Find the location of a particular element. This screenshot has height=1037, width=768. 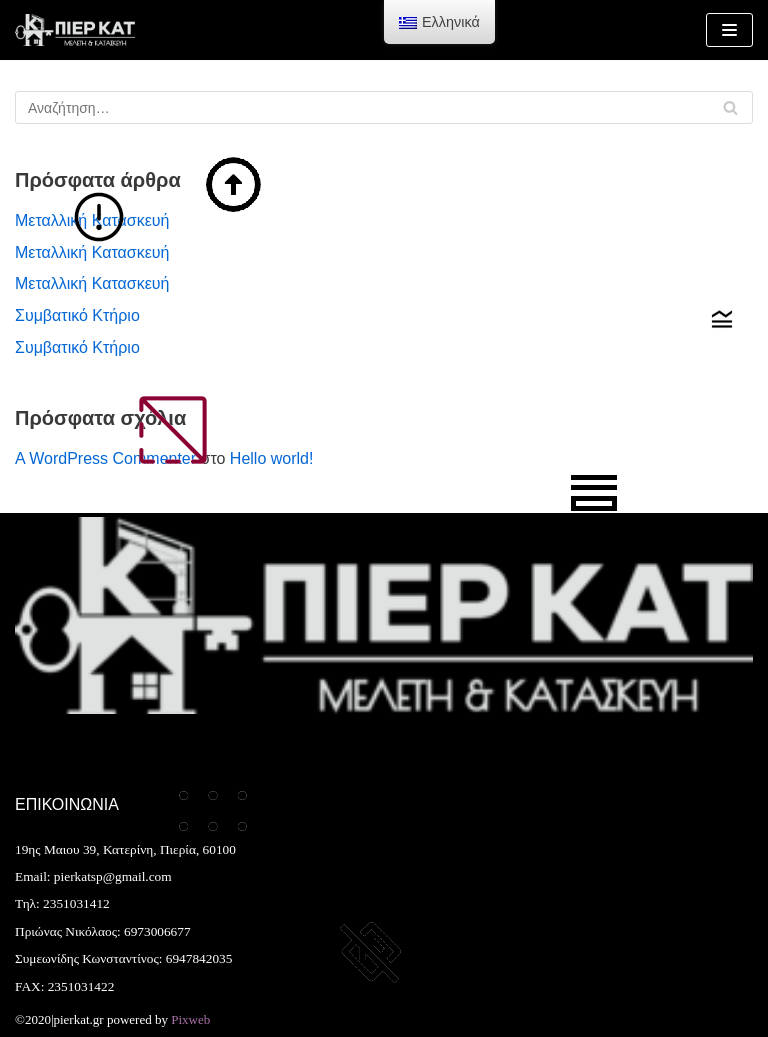

disable navigation or directions is located at coordinates (371, 951).